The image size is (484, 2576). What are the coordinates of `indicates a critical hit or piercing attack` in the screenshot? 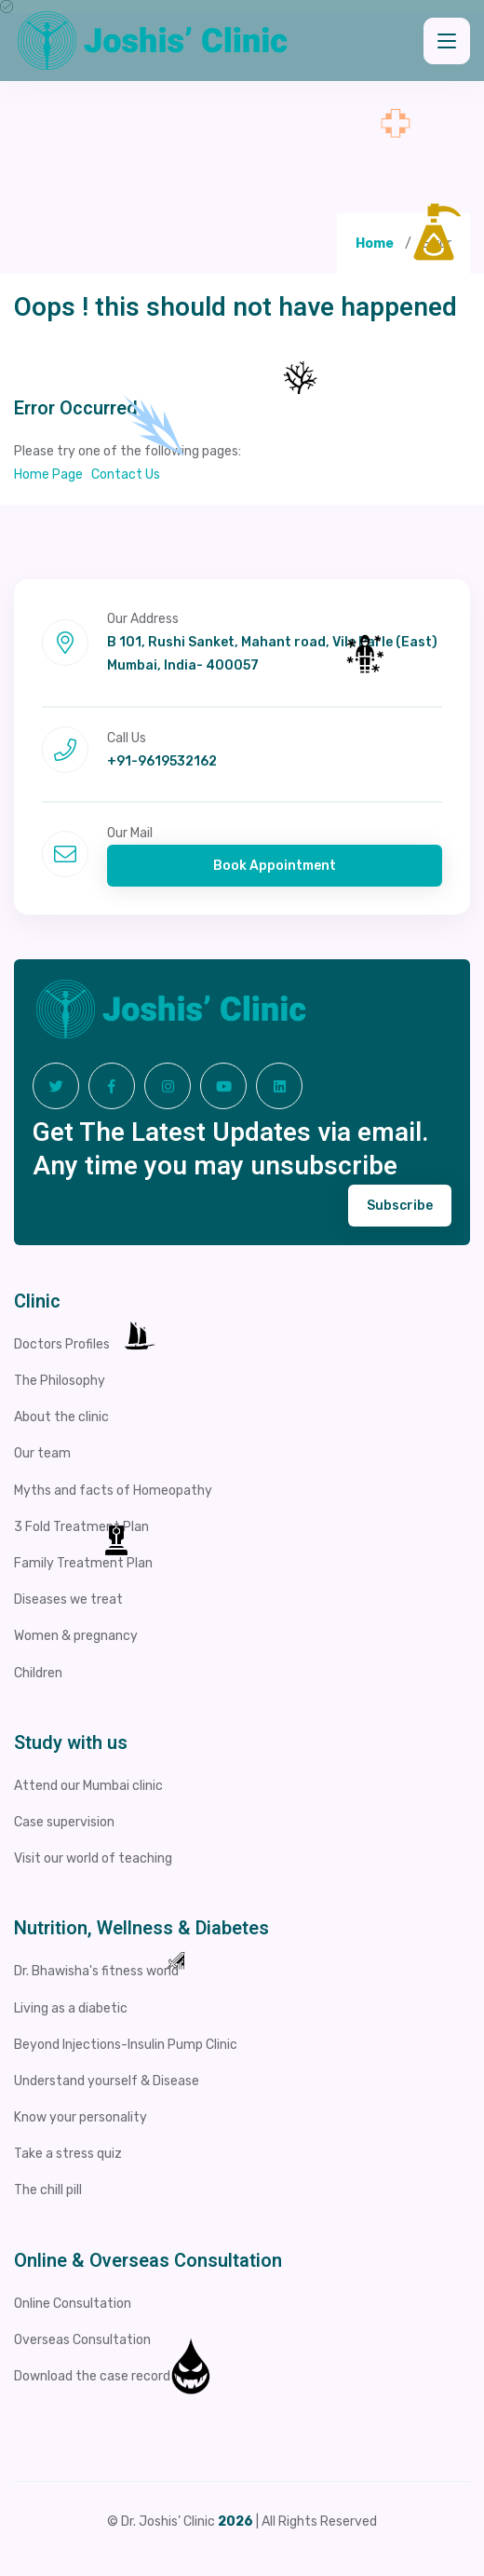 It's located at (153, 425).